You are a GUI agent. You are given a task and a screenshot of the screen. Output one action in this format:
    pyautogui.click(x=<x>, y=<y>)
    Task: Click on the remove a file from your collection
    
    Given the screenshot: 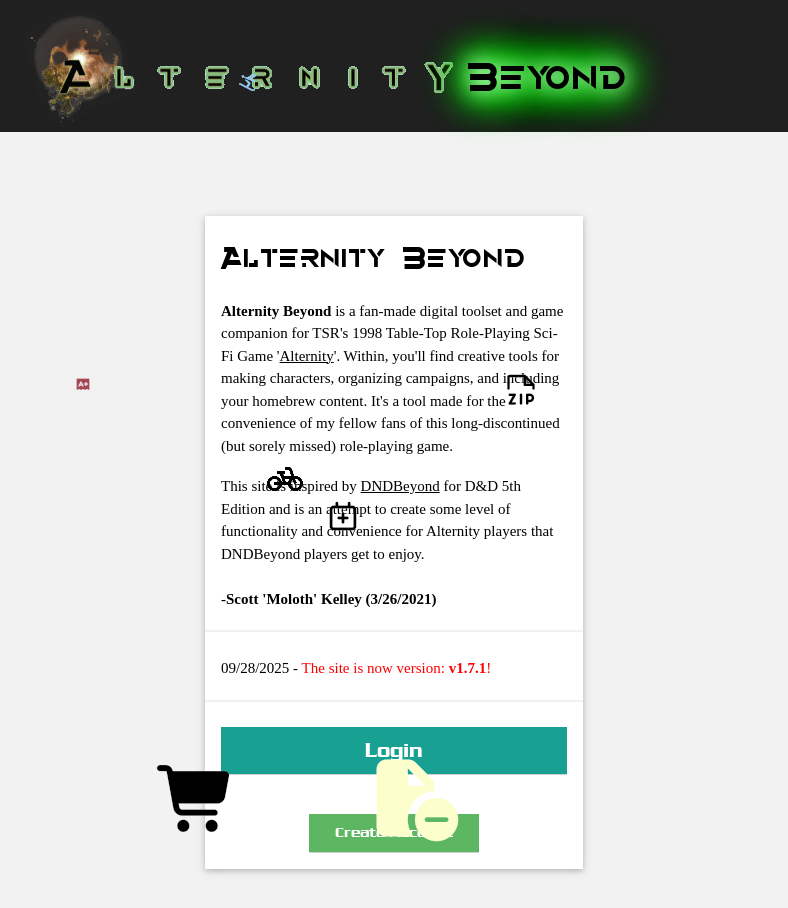 What is the action you would take?
    pyautogui.click(x=415, y=798)
    